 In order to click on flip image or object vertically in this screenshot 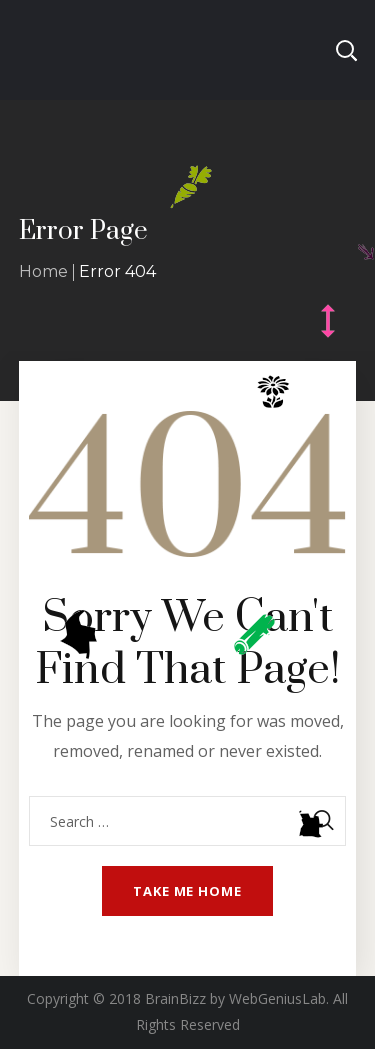, I will do `click(328, 321)`.